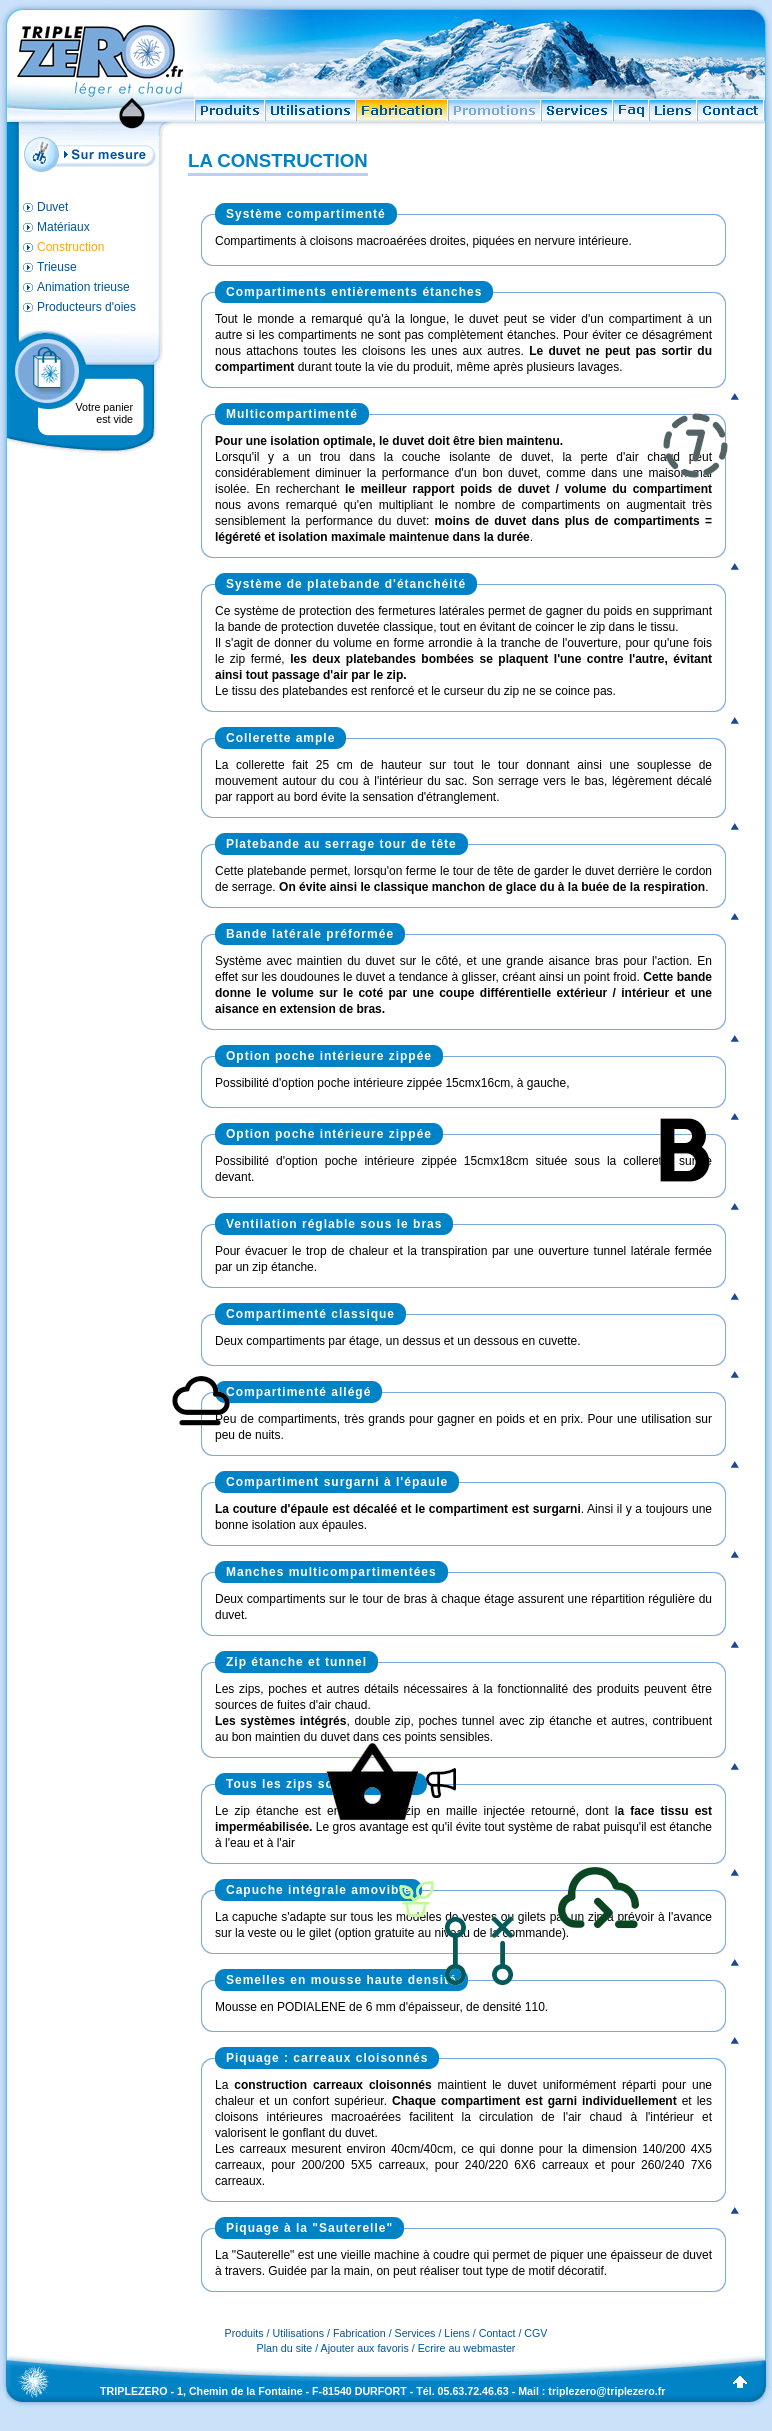 This screenshot has height=2431, width=772. What do you see at coordinates (479, 1951) in the screenshot?
I see `indicates a closed or rejected pull request` at bounding box center [479, 1951].